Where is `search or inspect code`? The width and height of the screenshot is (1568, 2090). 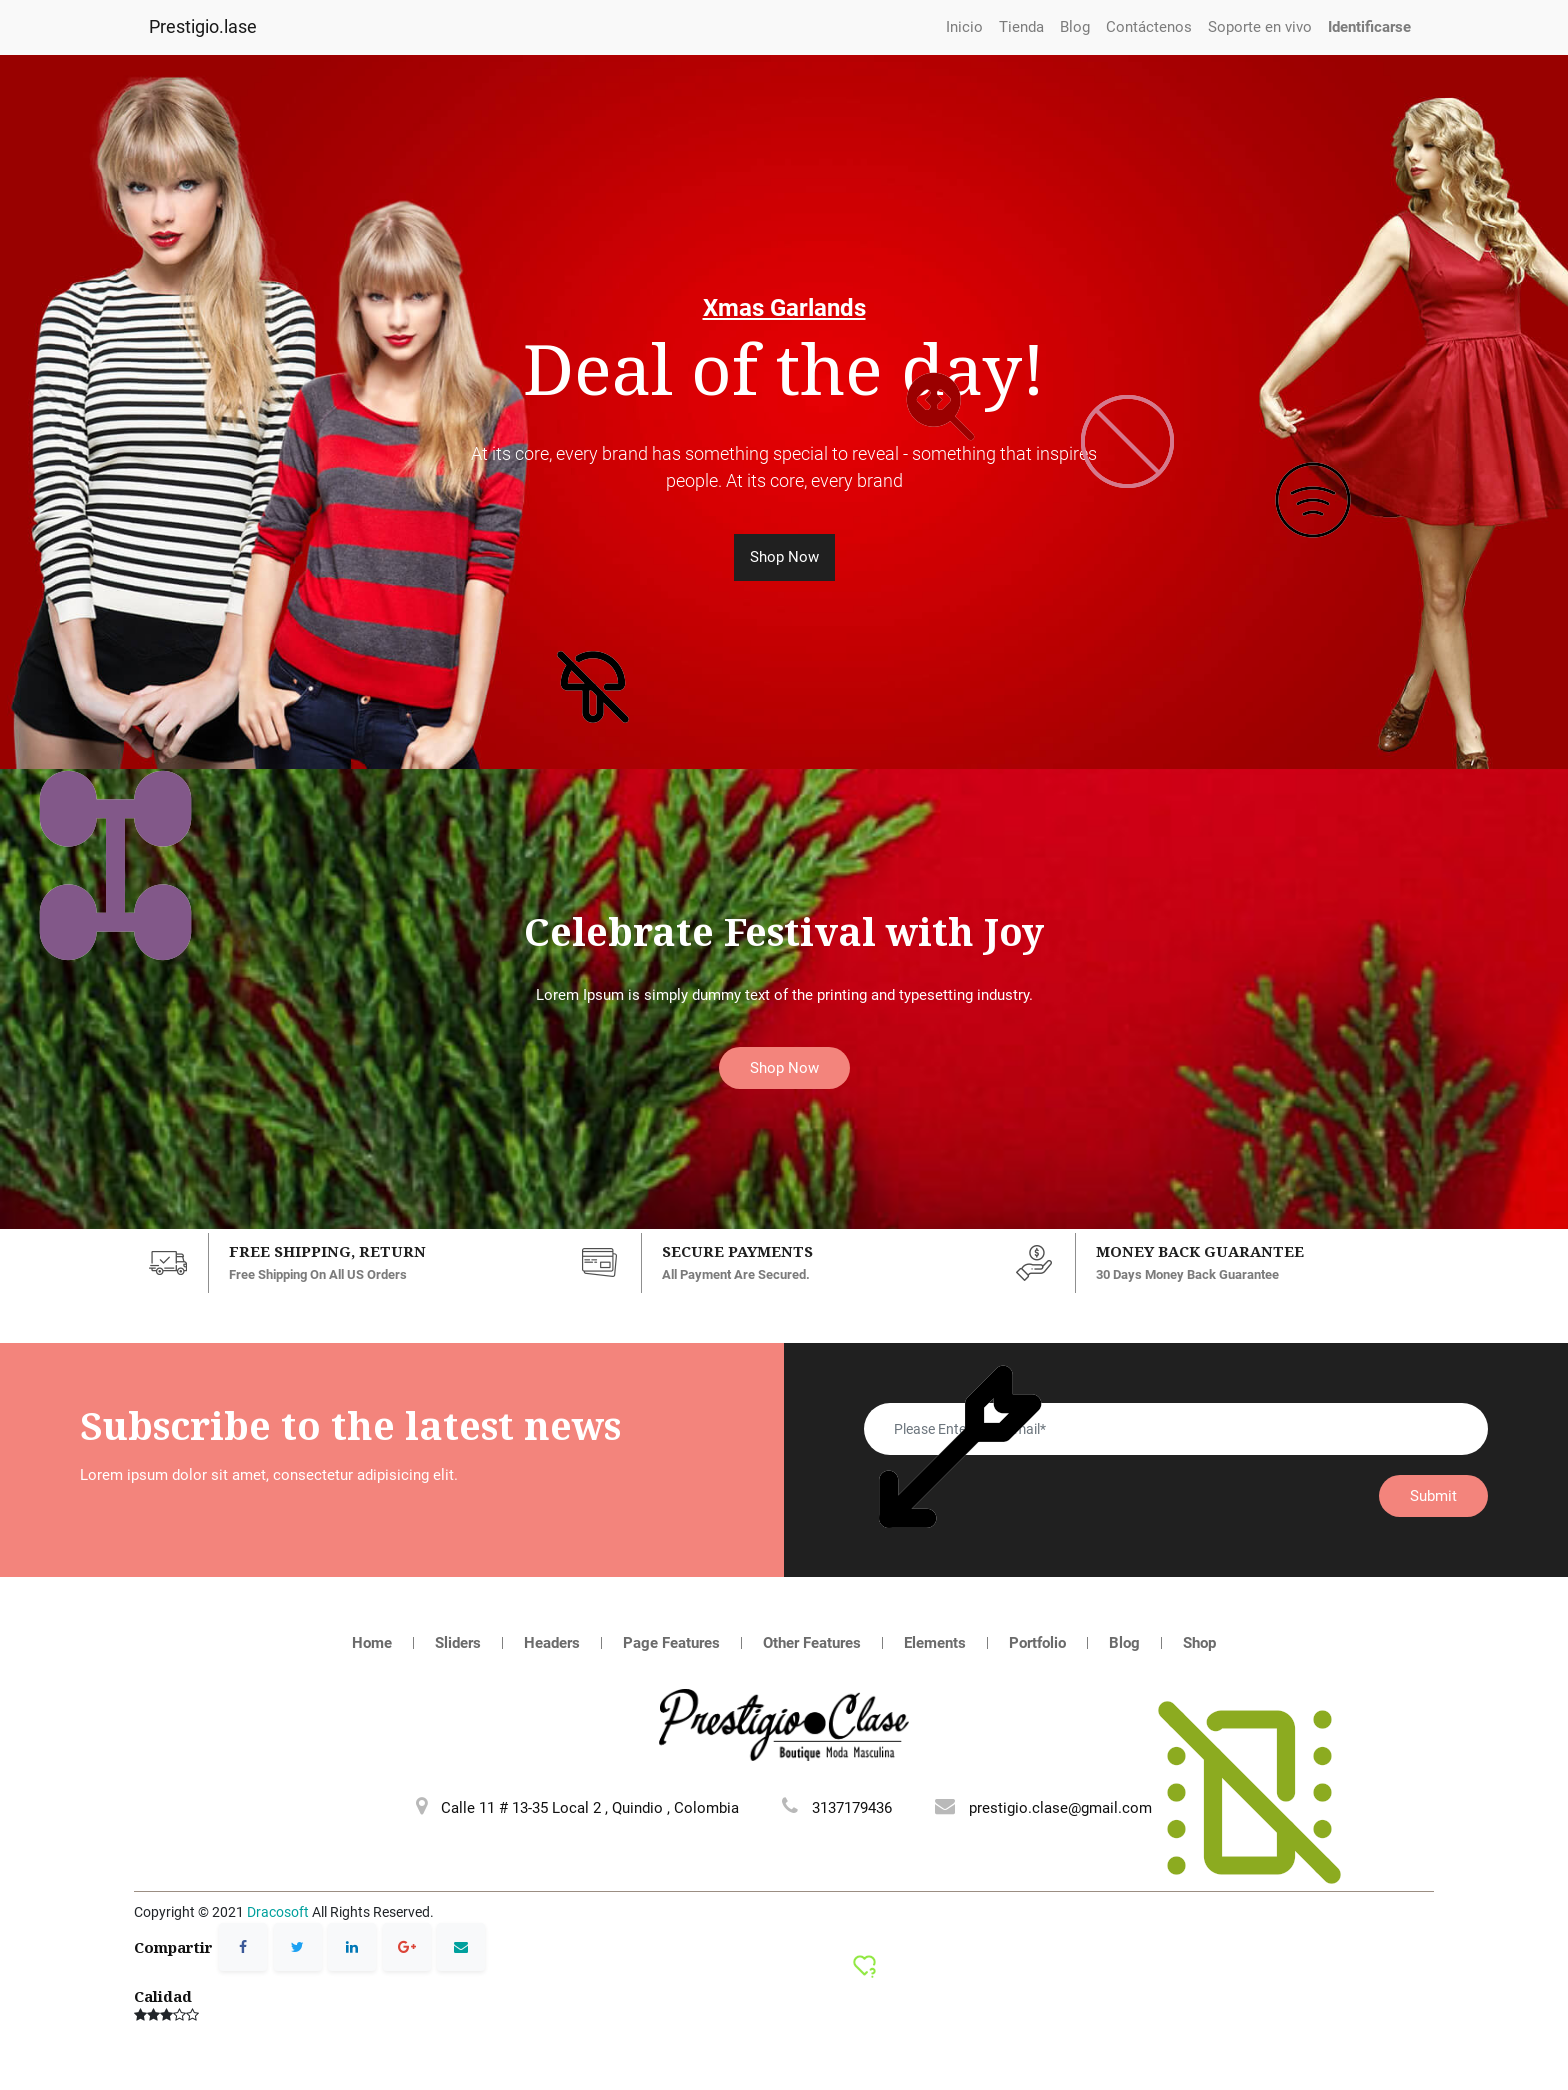
search or inspect code is located at coordinates (940, 406).